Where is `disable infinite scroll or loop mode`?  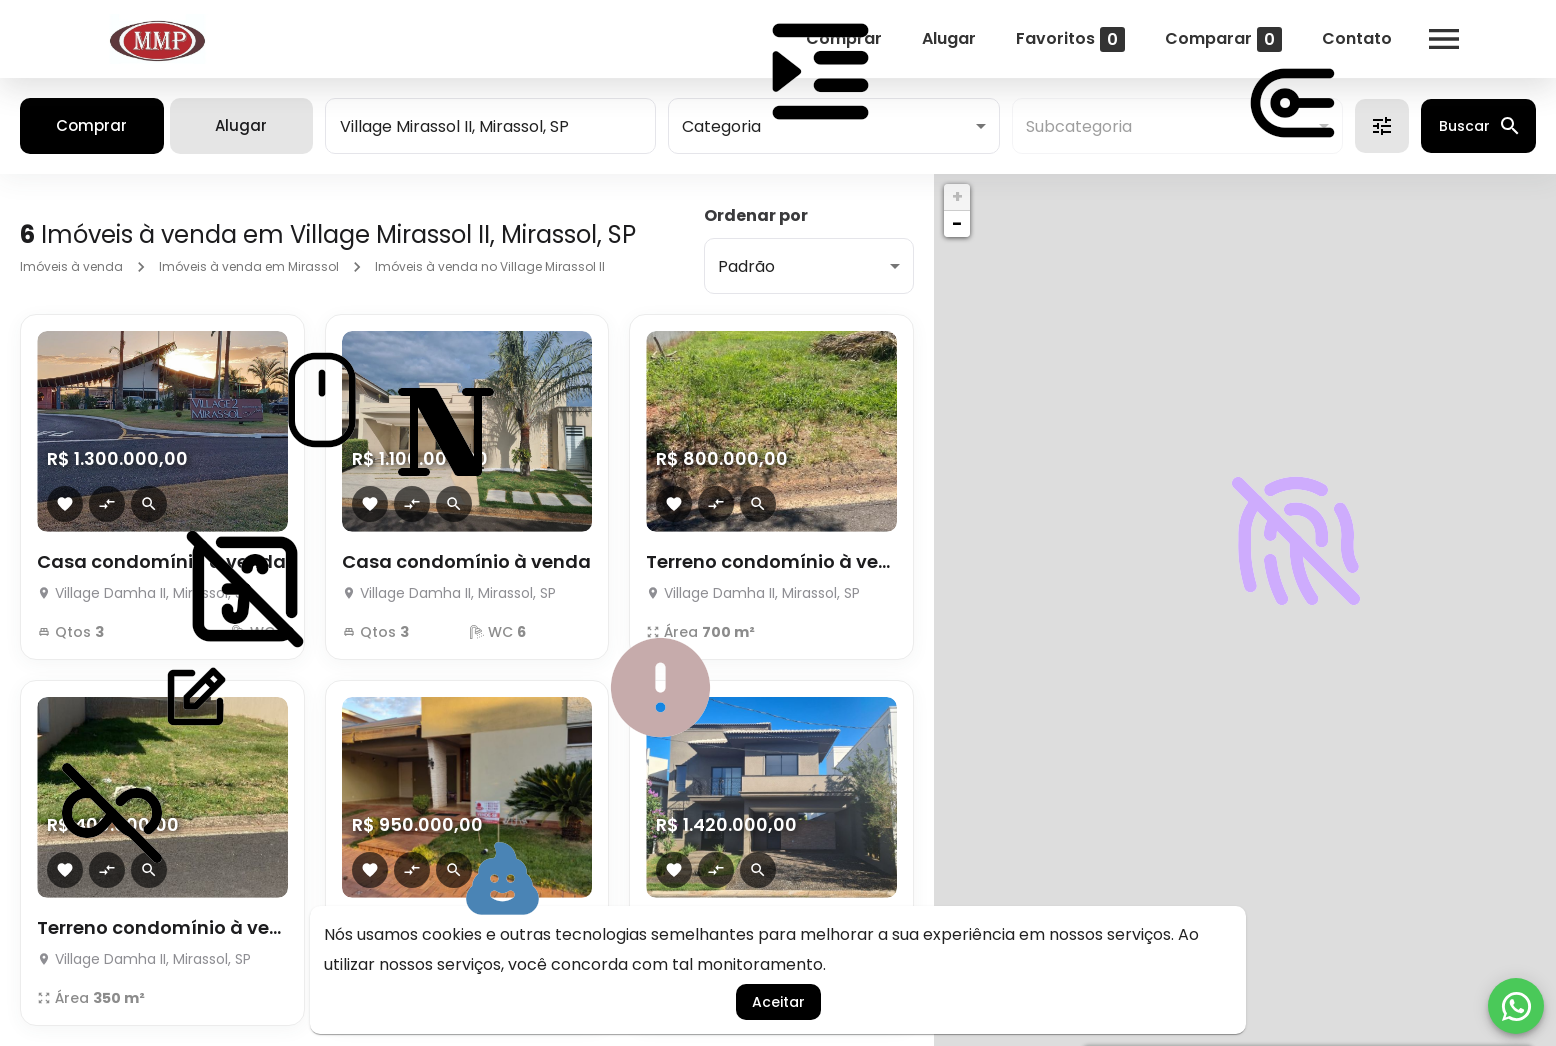
disable infinite scroll or loop mode is located at coordinates (112, 813).